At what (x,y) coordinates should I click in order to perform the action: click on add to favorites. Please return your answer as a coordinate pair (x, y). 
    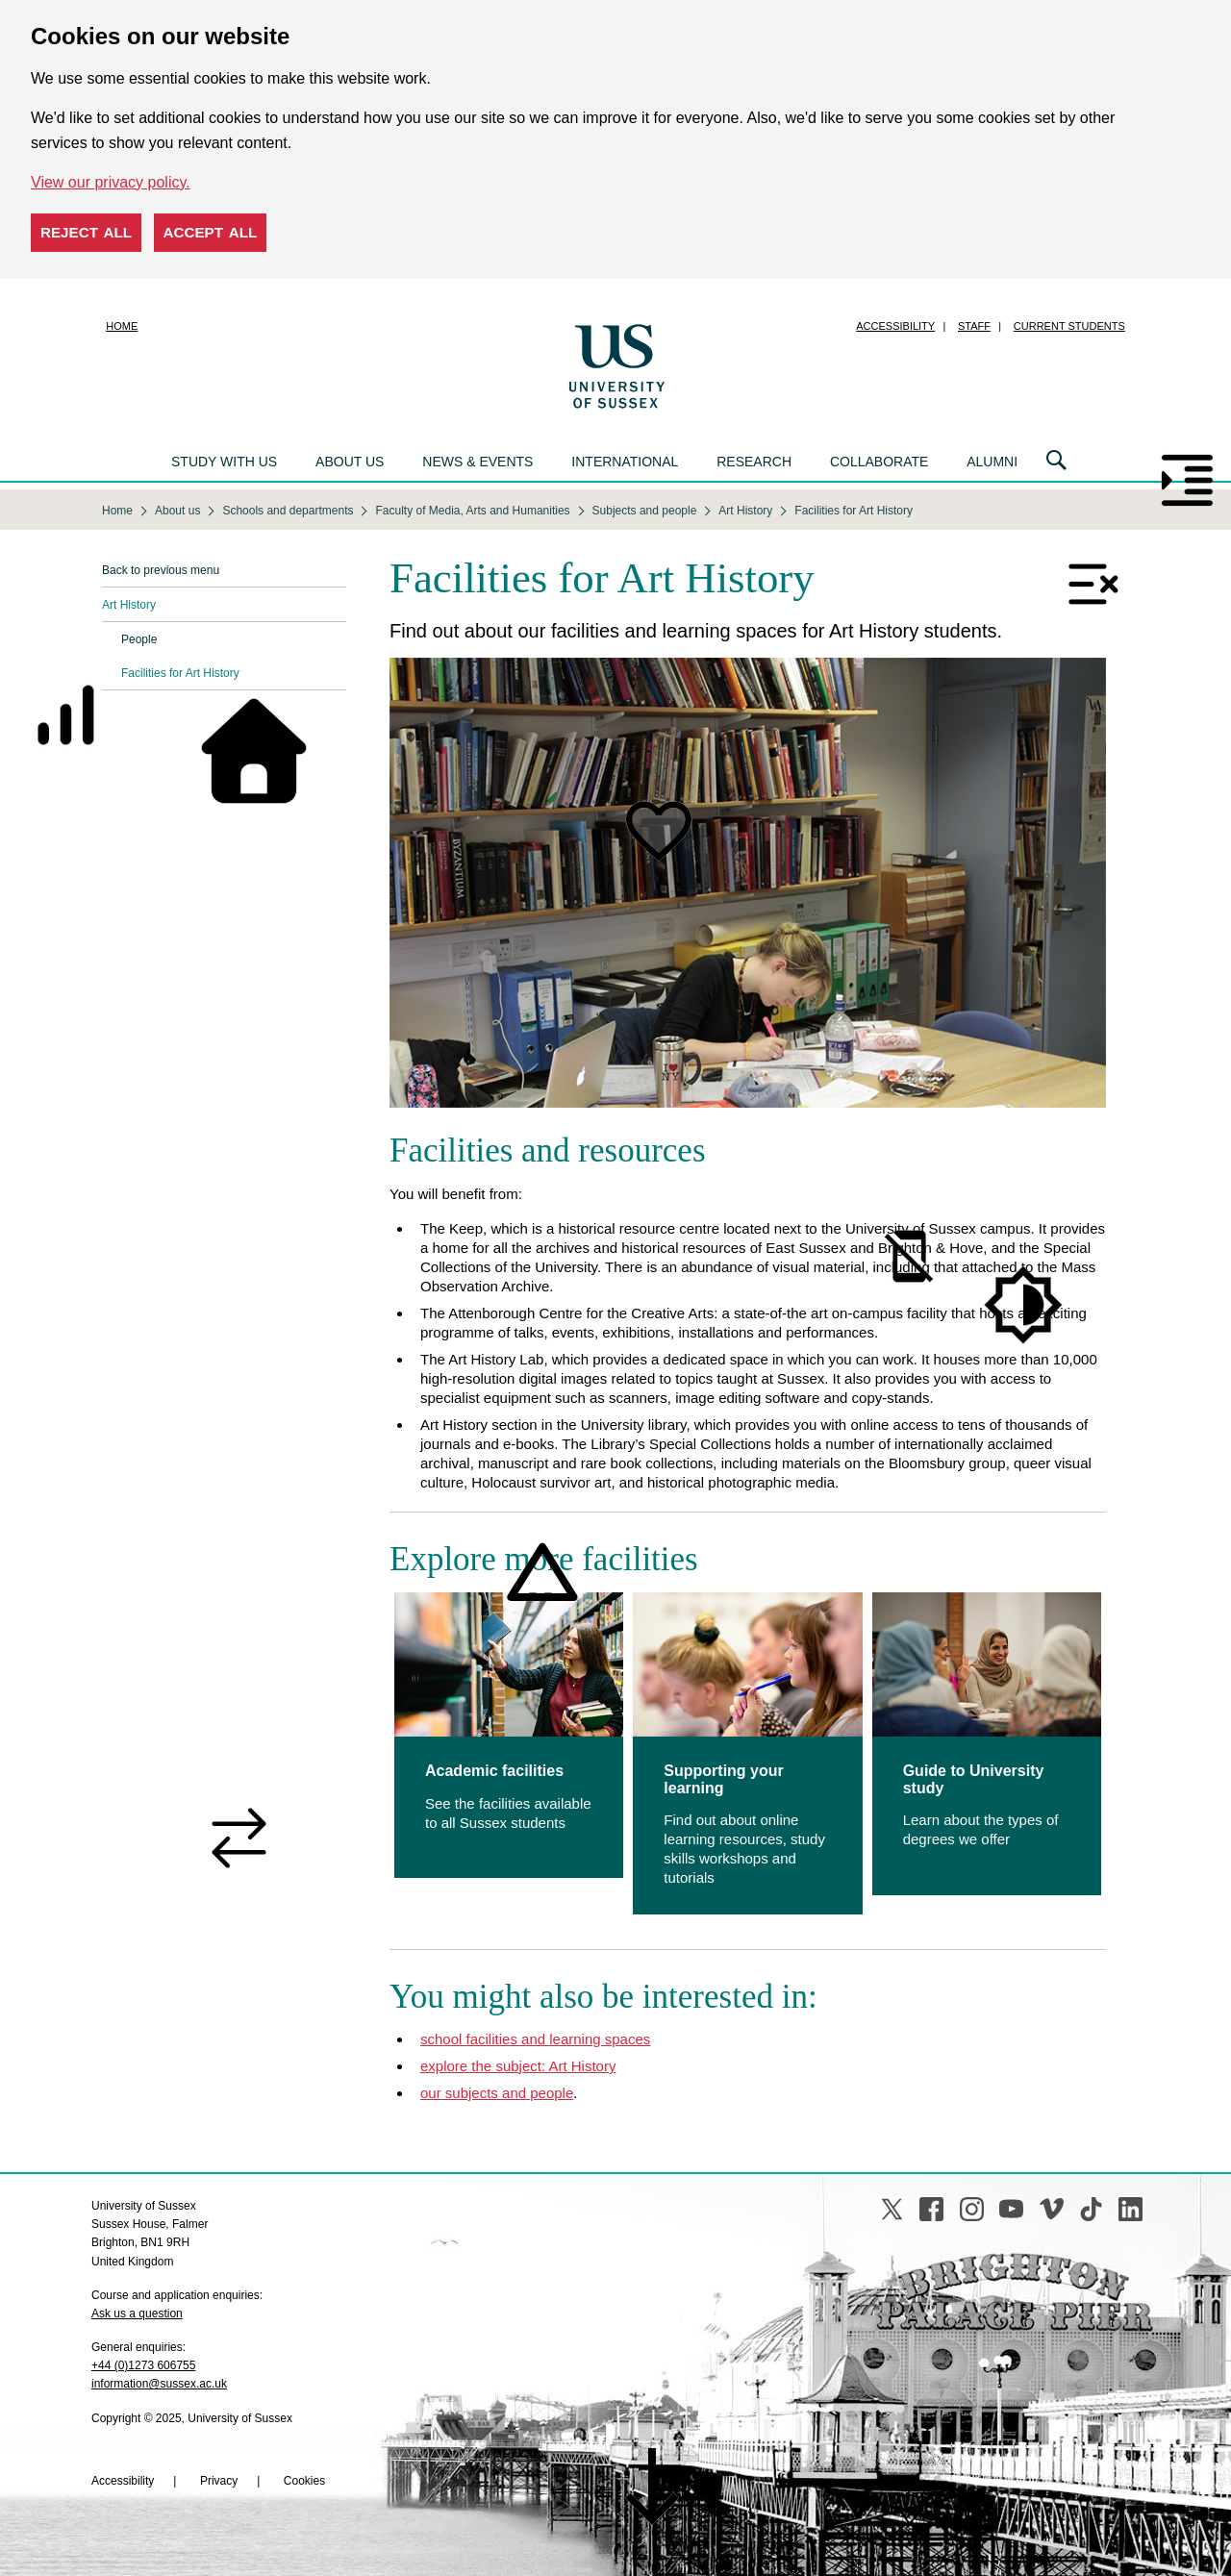
    Looking at the image, I should click on (659, 831).